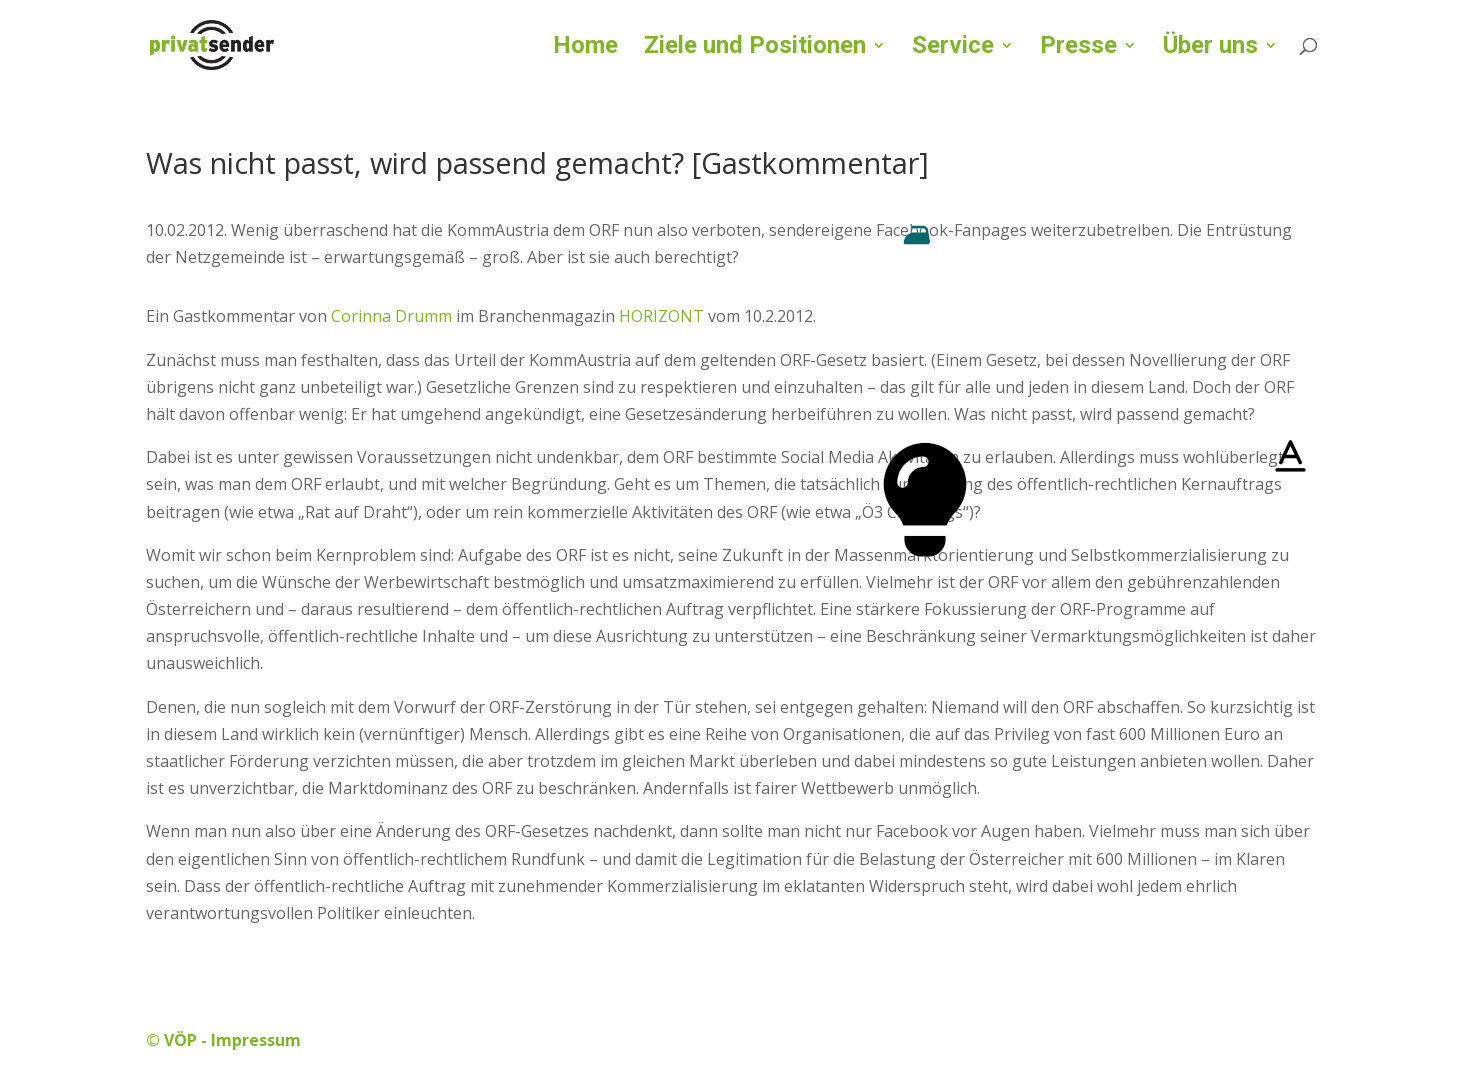 Image resolution: width=1464 pixels, height=1069 pixels. Describe the element at coordinates (917, 235) in the screenshot. I see `ironing or garment care instructions` at that location.